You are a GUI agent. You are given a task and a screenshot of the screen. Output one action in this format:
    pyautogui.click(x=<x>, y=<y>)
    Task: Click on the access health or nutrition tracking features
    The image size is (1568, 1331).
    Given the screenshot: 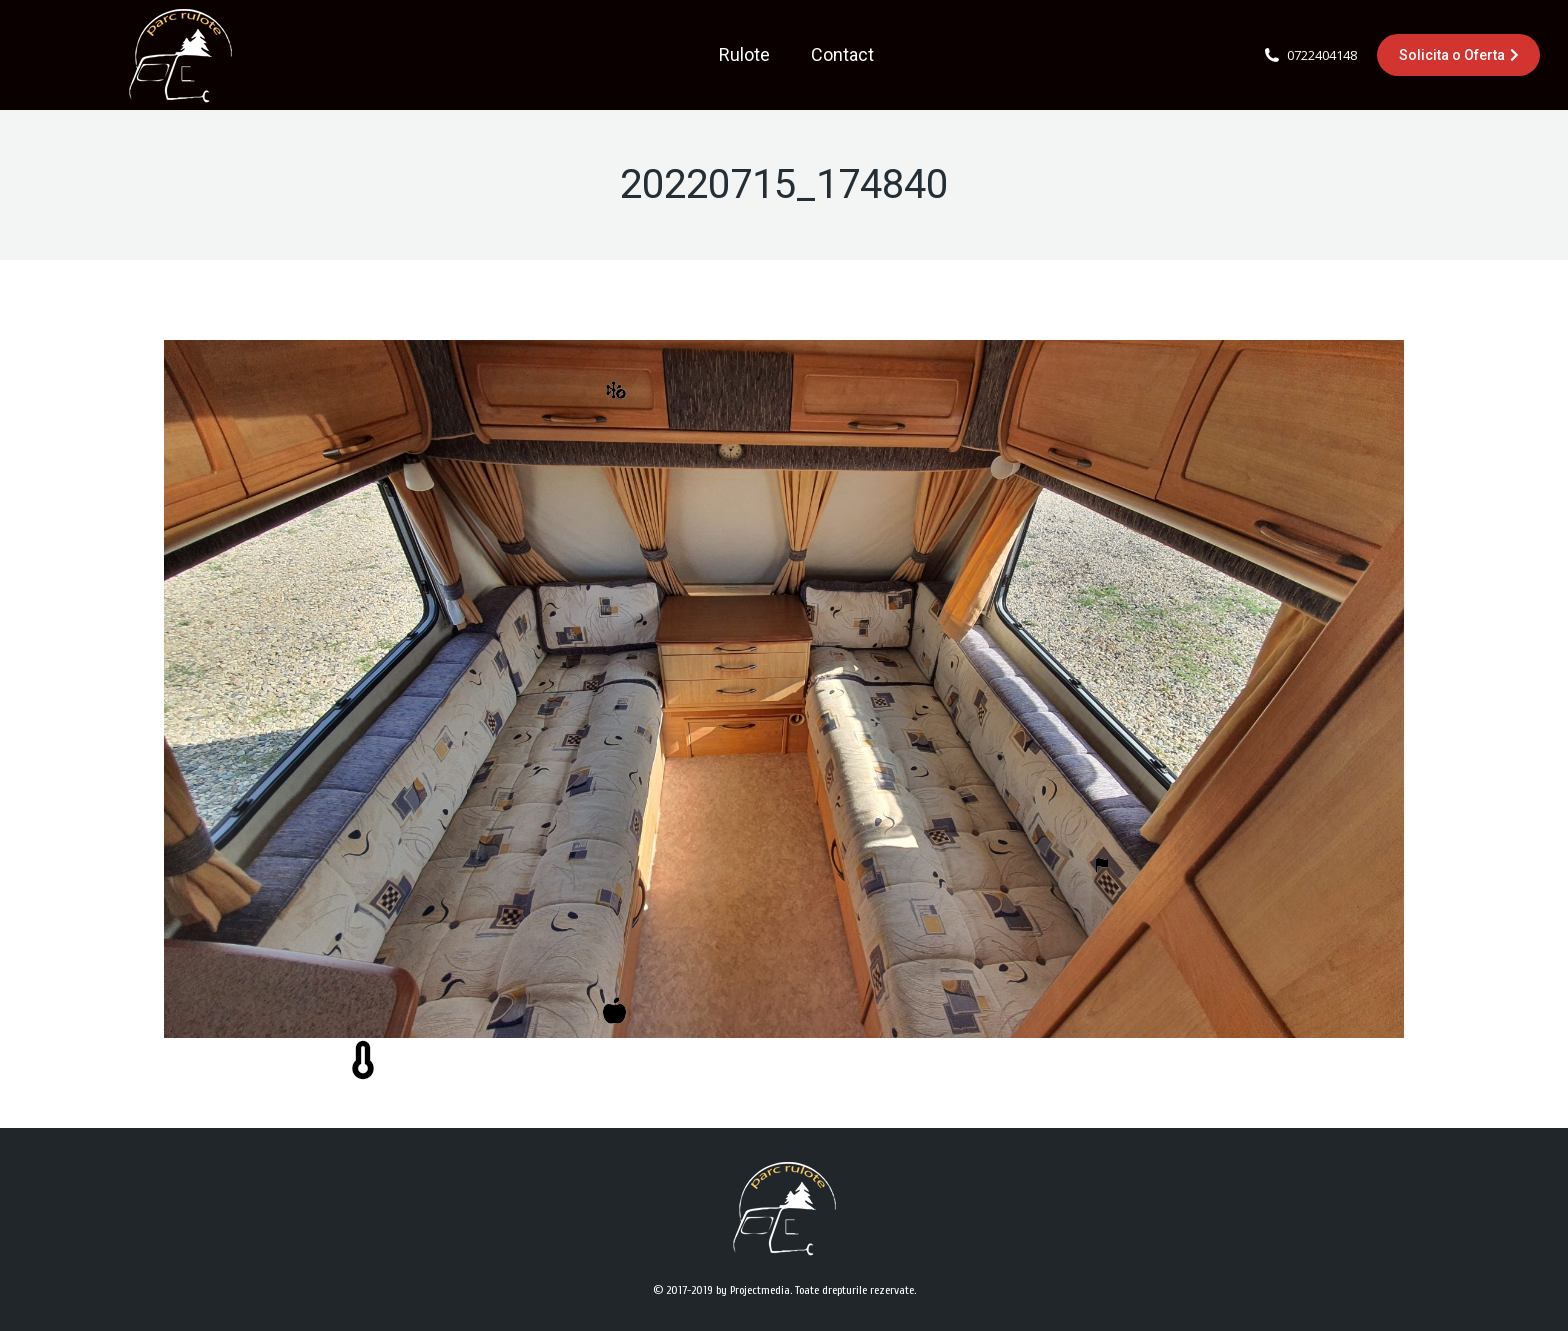 What is the action you would take?
    pyautogui.click(x=614, y=1010)
    